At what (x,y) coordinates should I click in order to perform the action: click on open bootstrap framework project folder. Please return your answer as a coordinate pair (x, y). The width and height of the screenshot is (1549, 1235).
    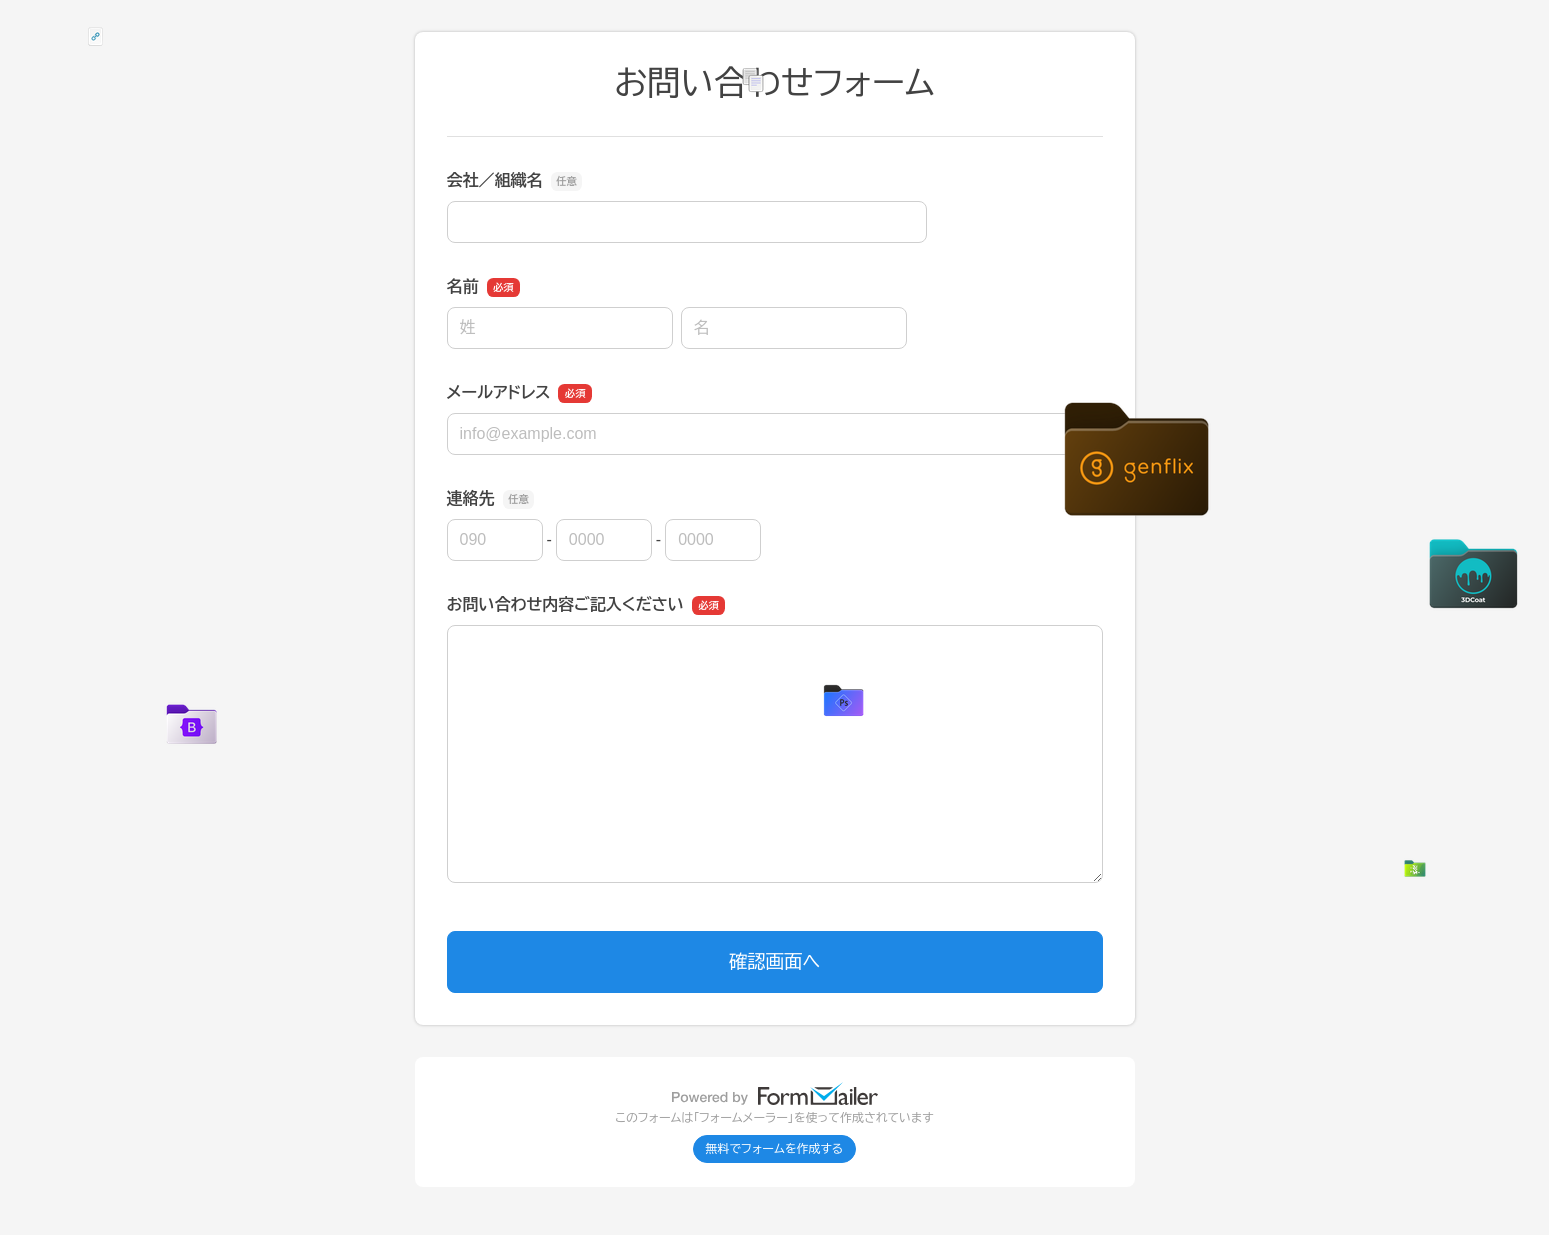
    Looking at the image, I should click on (191, 725).